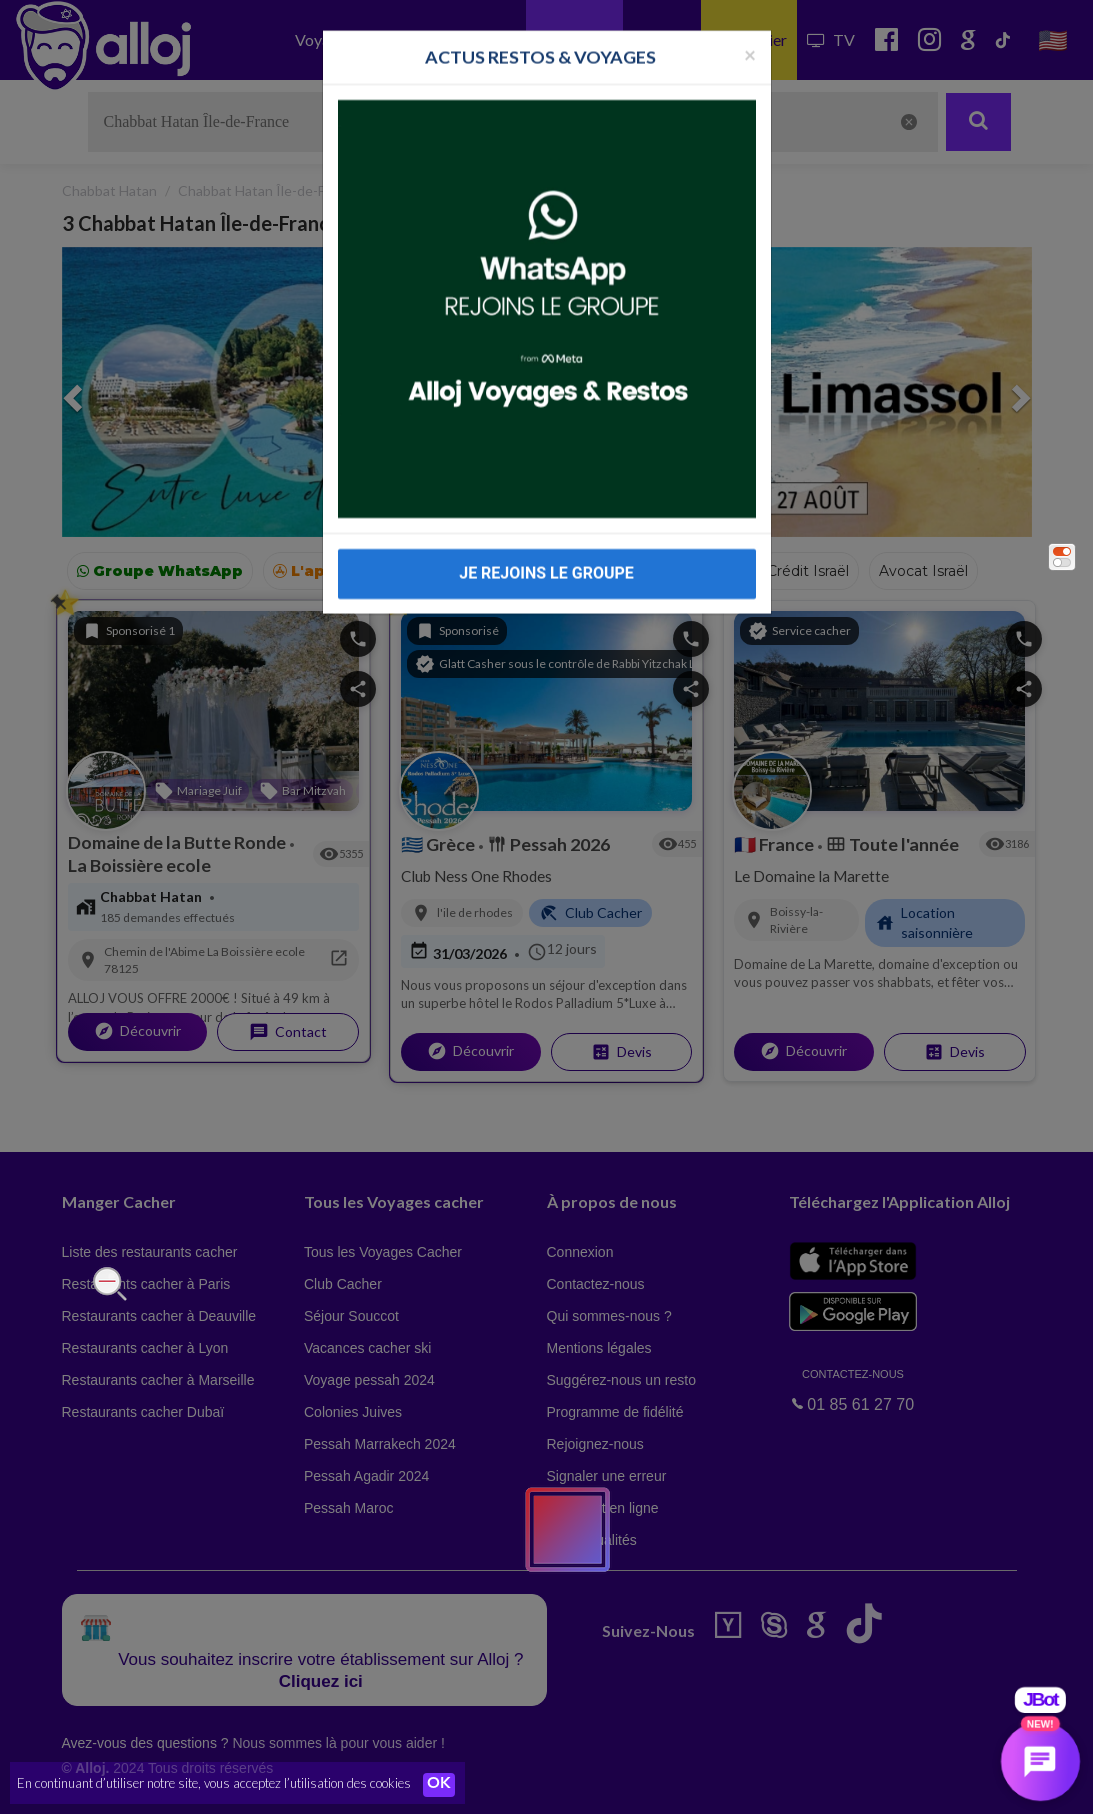 The image size is (1093, 1814). I want to click on access your media library in iMovie, so click(567, 1529).